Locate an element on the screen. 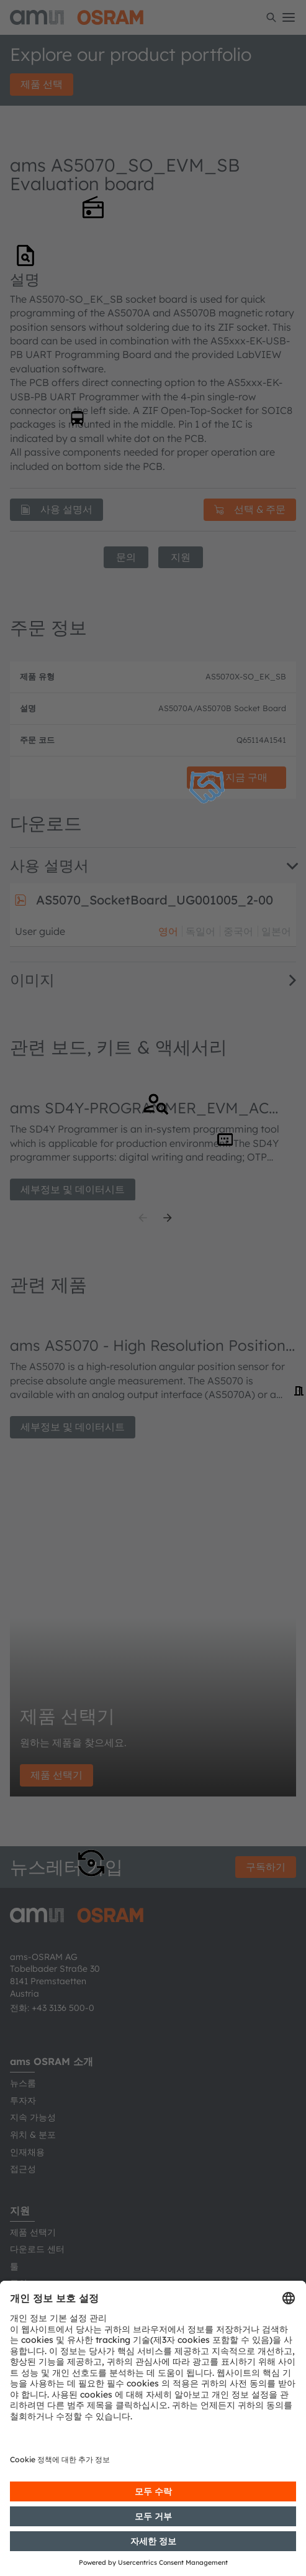  search within a document is located at coordinates (25, 255).